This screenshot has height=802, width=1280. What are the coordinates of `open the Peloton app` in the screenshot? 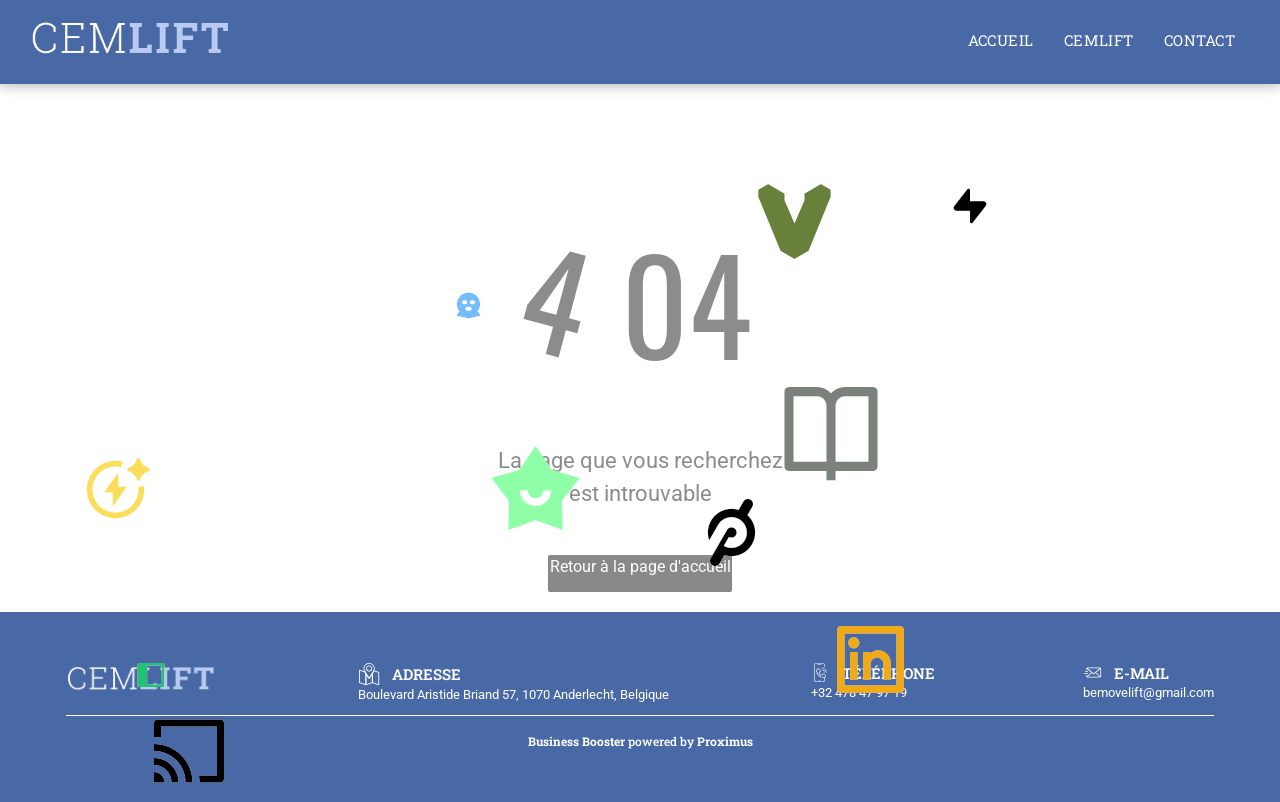 It's located at (731, 532).